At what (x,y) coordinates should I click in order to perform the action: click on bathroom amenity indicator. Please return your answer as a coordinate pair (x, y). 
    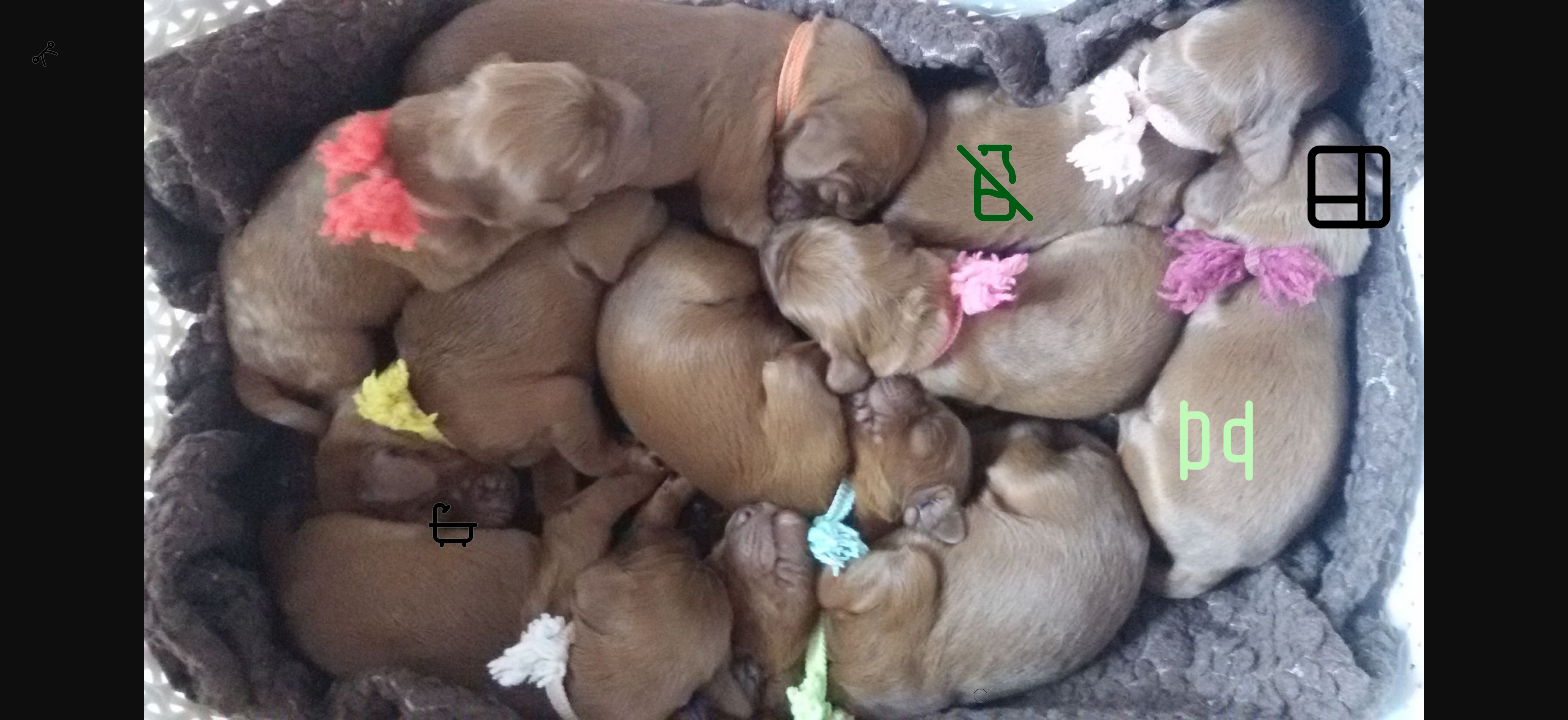
    Looking at the image, I should click on (453, 525).